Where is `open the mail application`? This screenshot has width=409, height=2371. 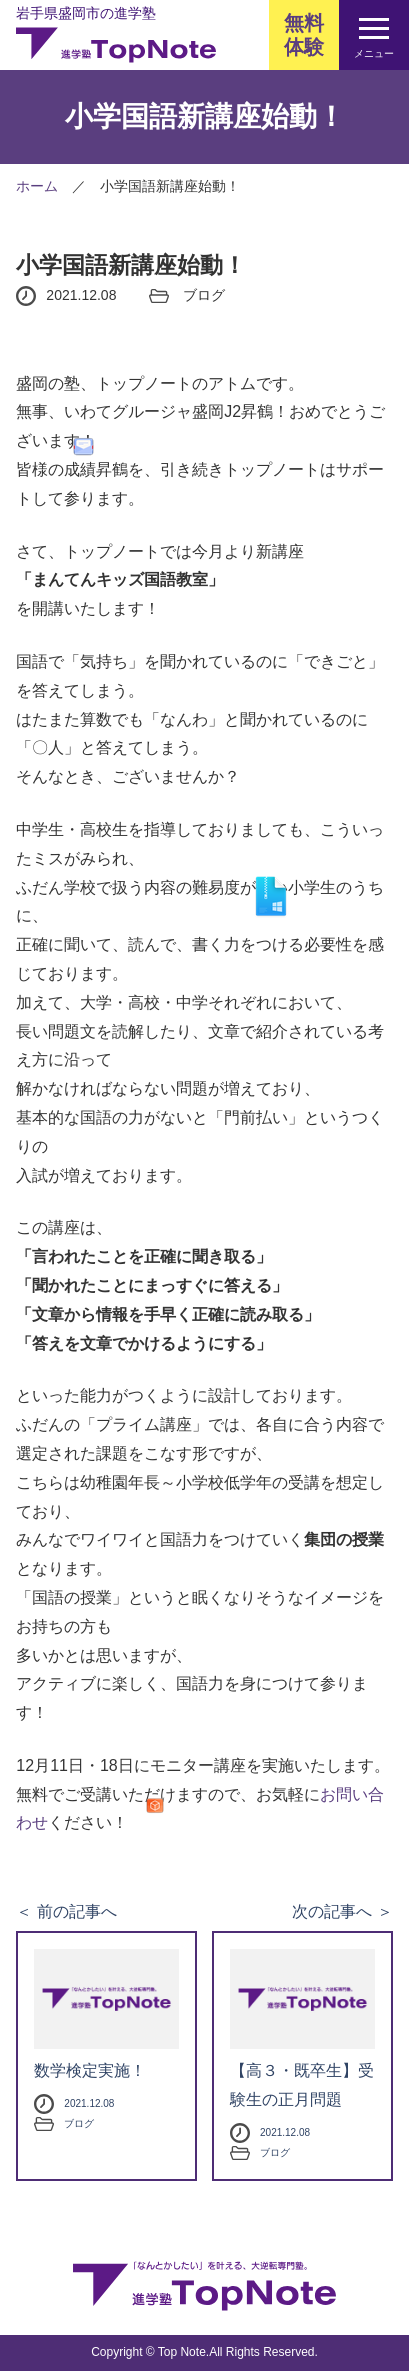 open the mail application is located at coordinates (83, 446).